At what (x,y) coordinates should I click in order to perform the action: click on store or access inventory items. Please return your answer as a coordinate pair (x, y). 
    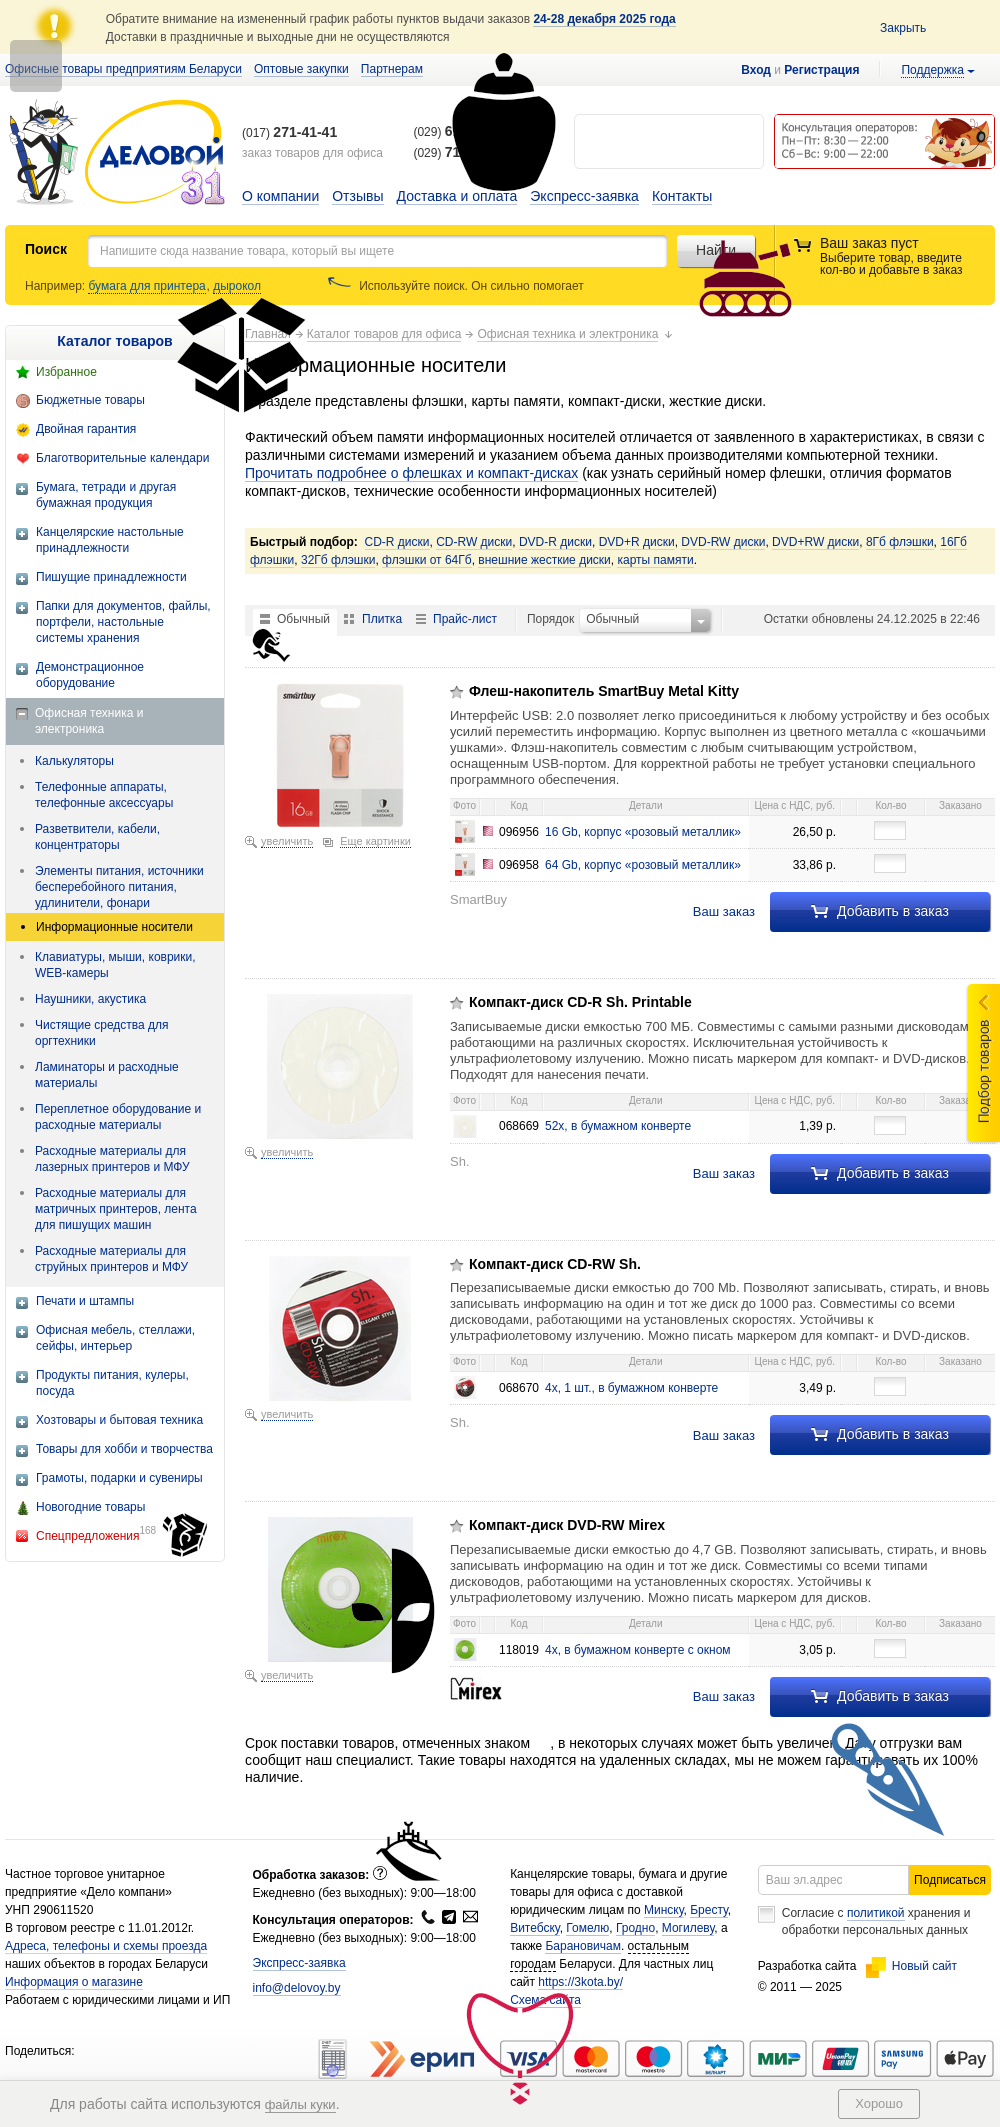
    Looking at the image, I should click on (504, 122).